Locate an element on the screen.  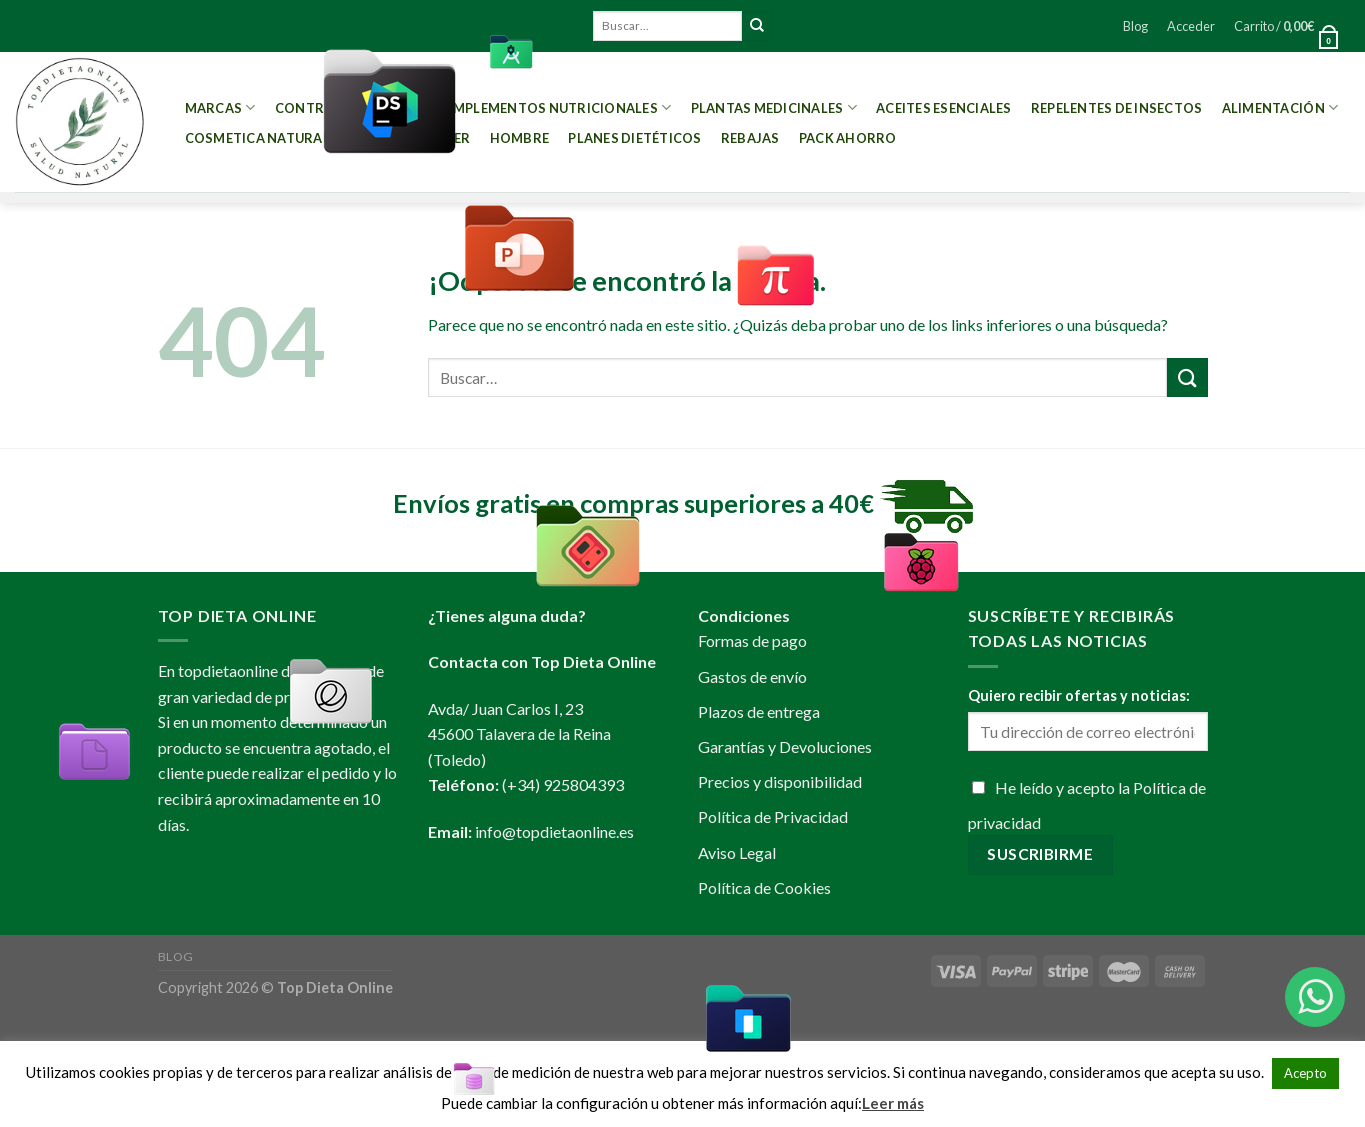
open mathematics folder is located at coordinates (775, 277).